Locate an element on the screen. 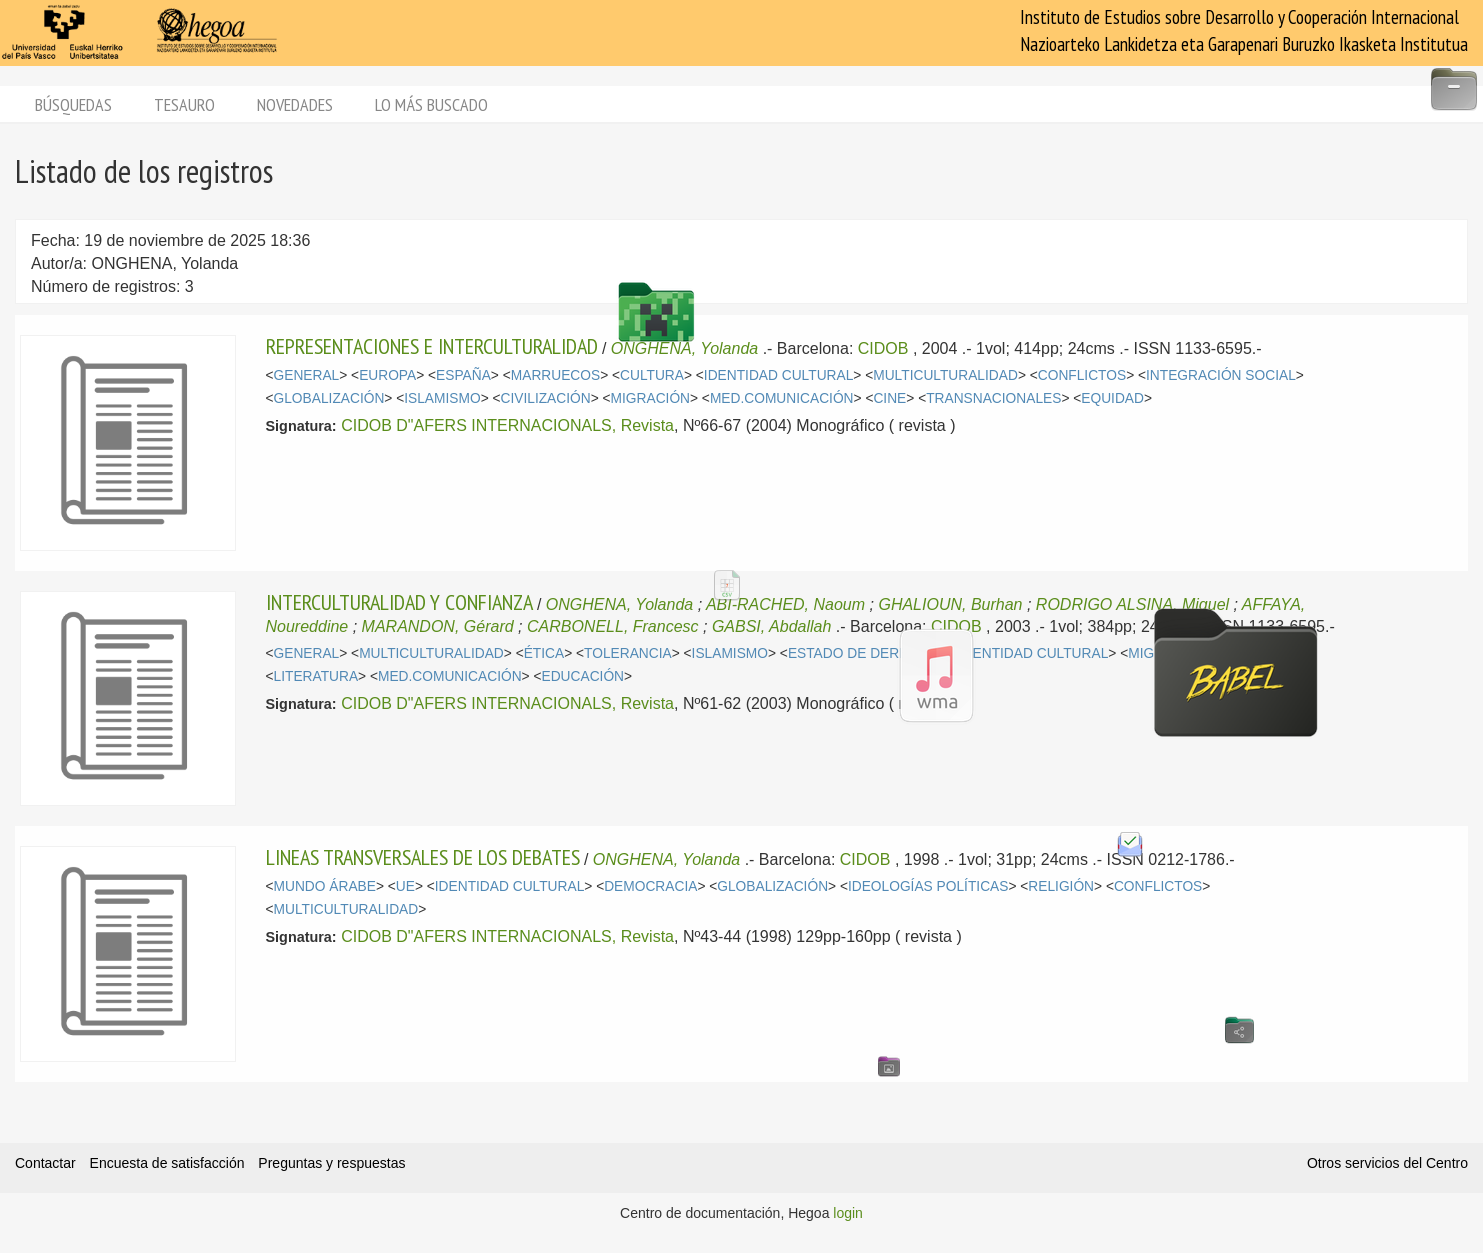 This screenshot has height=1253, width=1483. folder containing babel configuration files is located at coordinates (1235, 677).